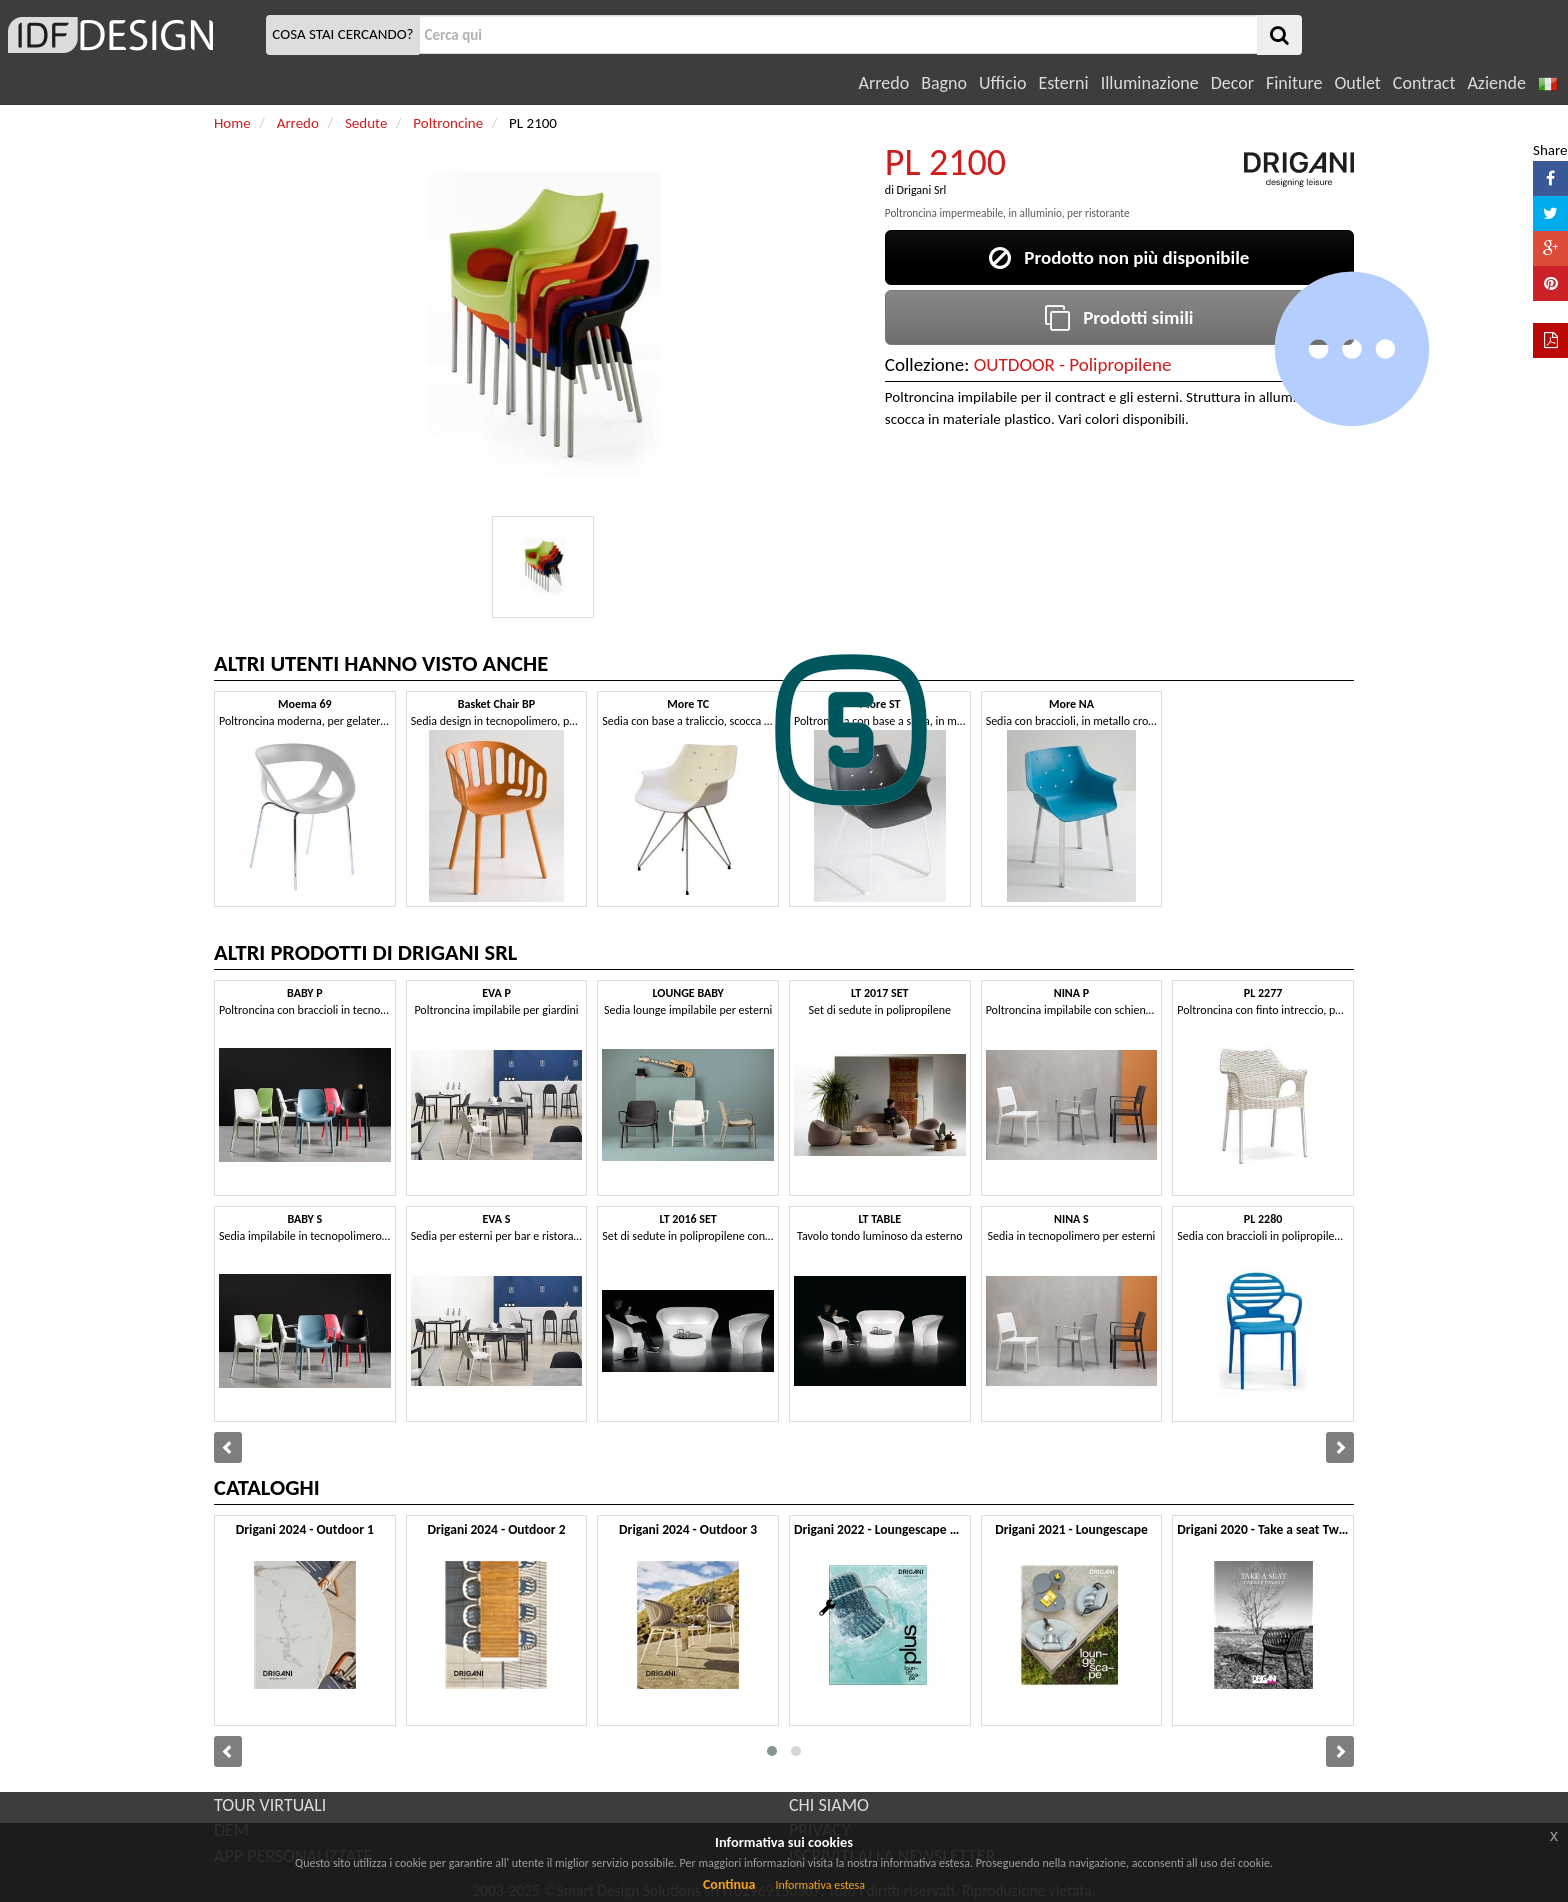 The width and height of the screenshot is (1568, 1902). What do you see at coordinates (827, 1607) in the screenshot?
I see `access settings or configuration options` at bounding box center [827, 1607].